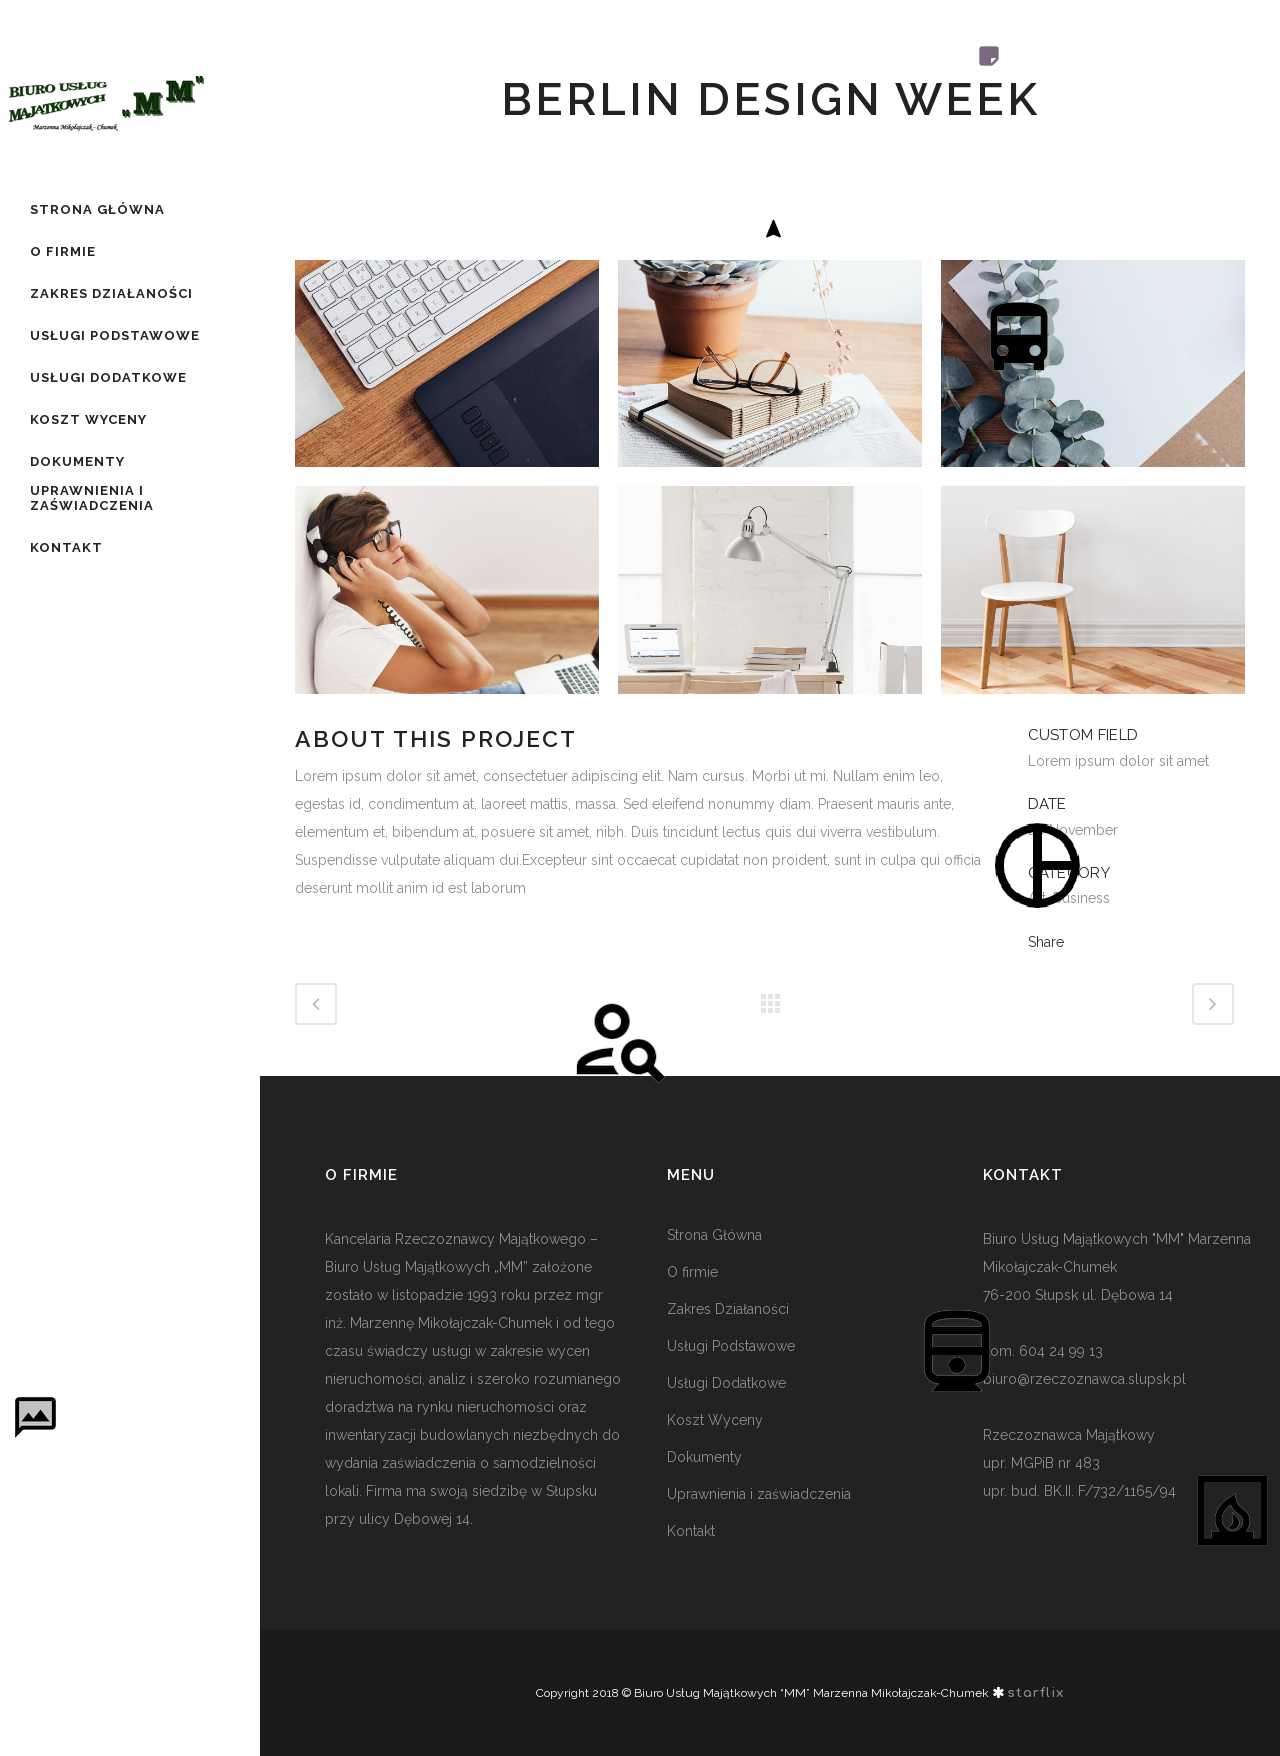  What do you see at coordinates (35, 1417) in the screenshot?
I see `send or receive a picture message (MMS)` at bounding box center [35, 1417].